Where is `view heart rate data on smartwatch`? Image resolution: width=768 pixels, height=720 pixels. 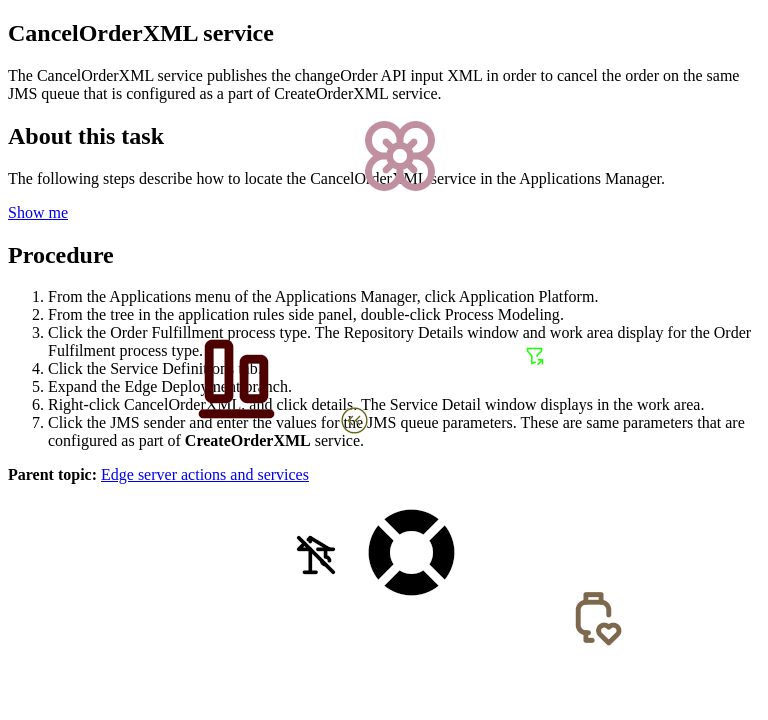
view heart rate data on smartwatch is located at coordinates (593, 617).